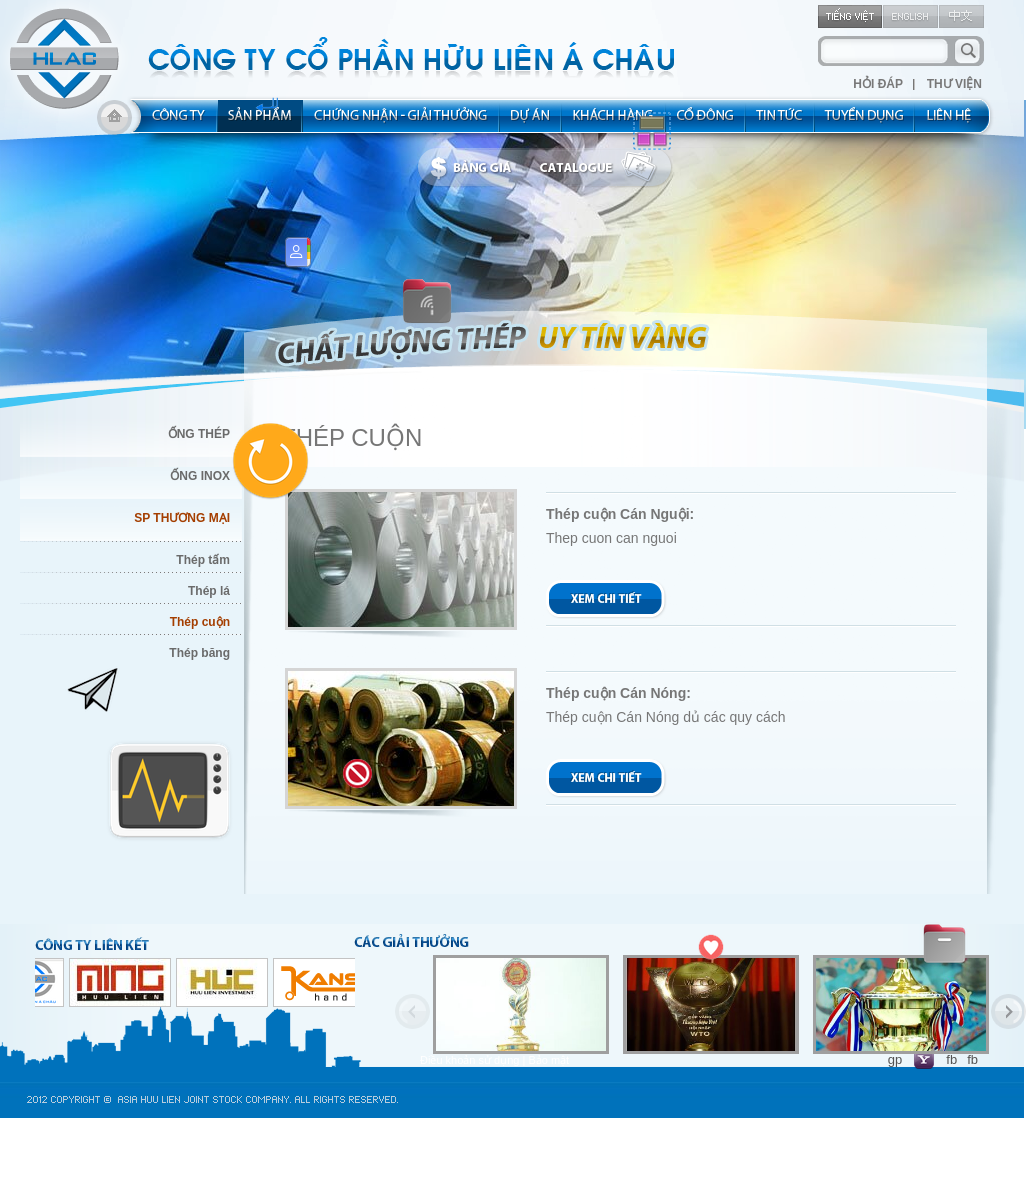  I want to click on open system monitor to view CPU, memory, and process activity, so click(169, 790).